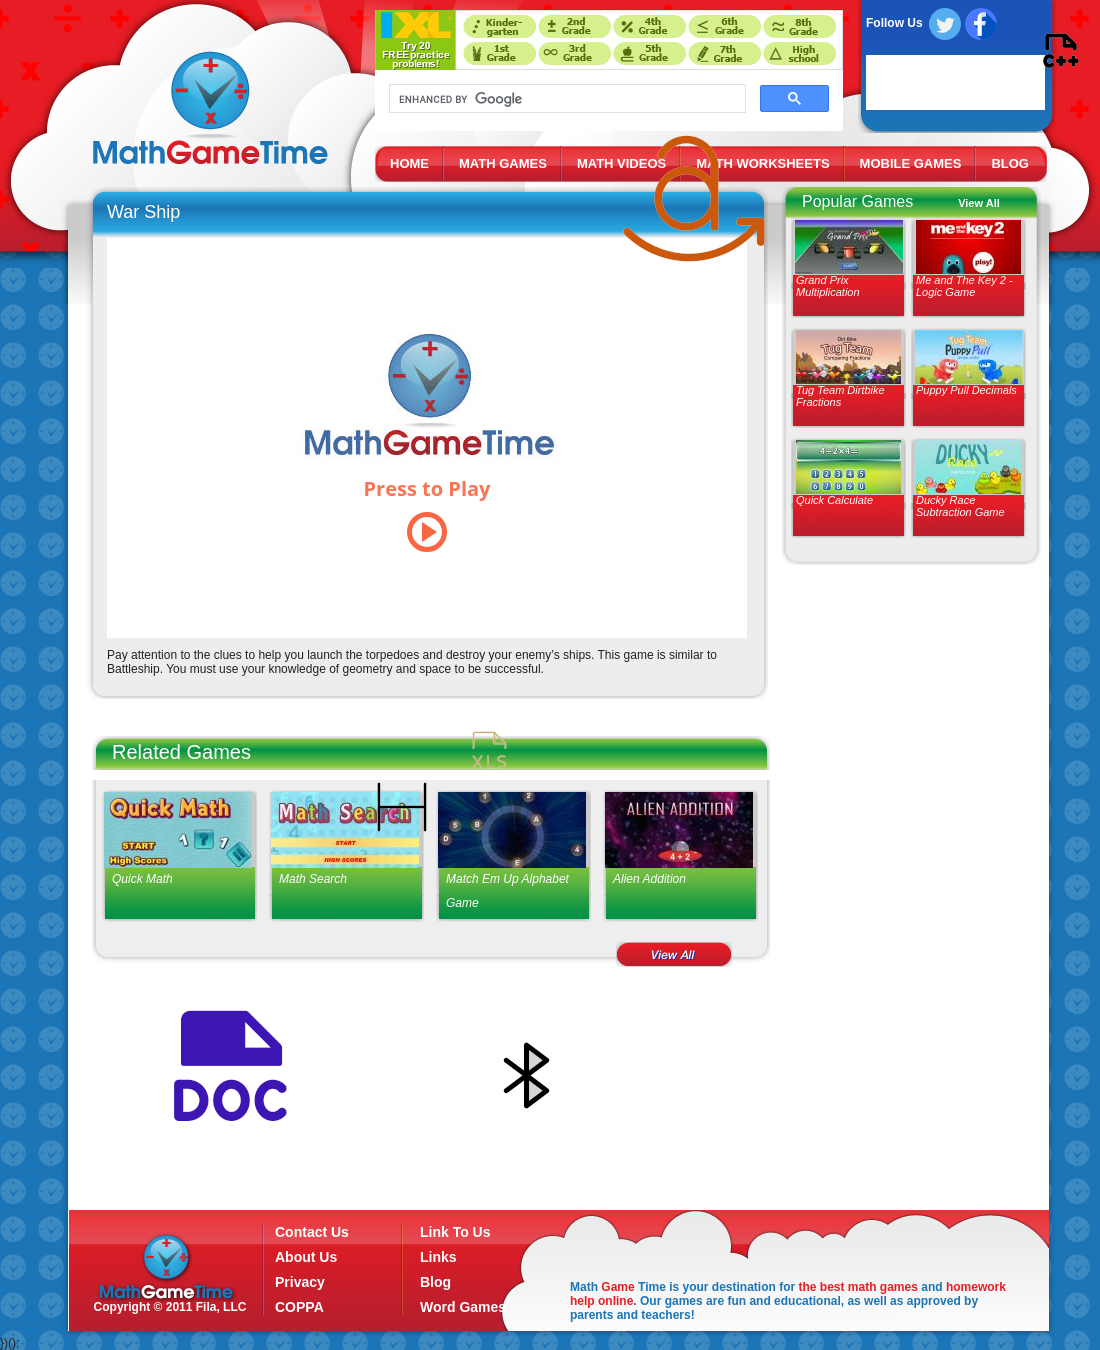 The width and height of the screenshot is (1100, 1350). Describe the element at coordinates (402, 807) in the screenshot. I see `format text as a heading` at that location.